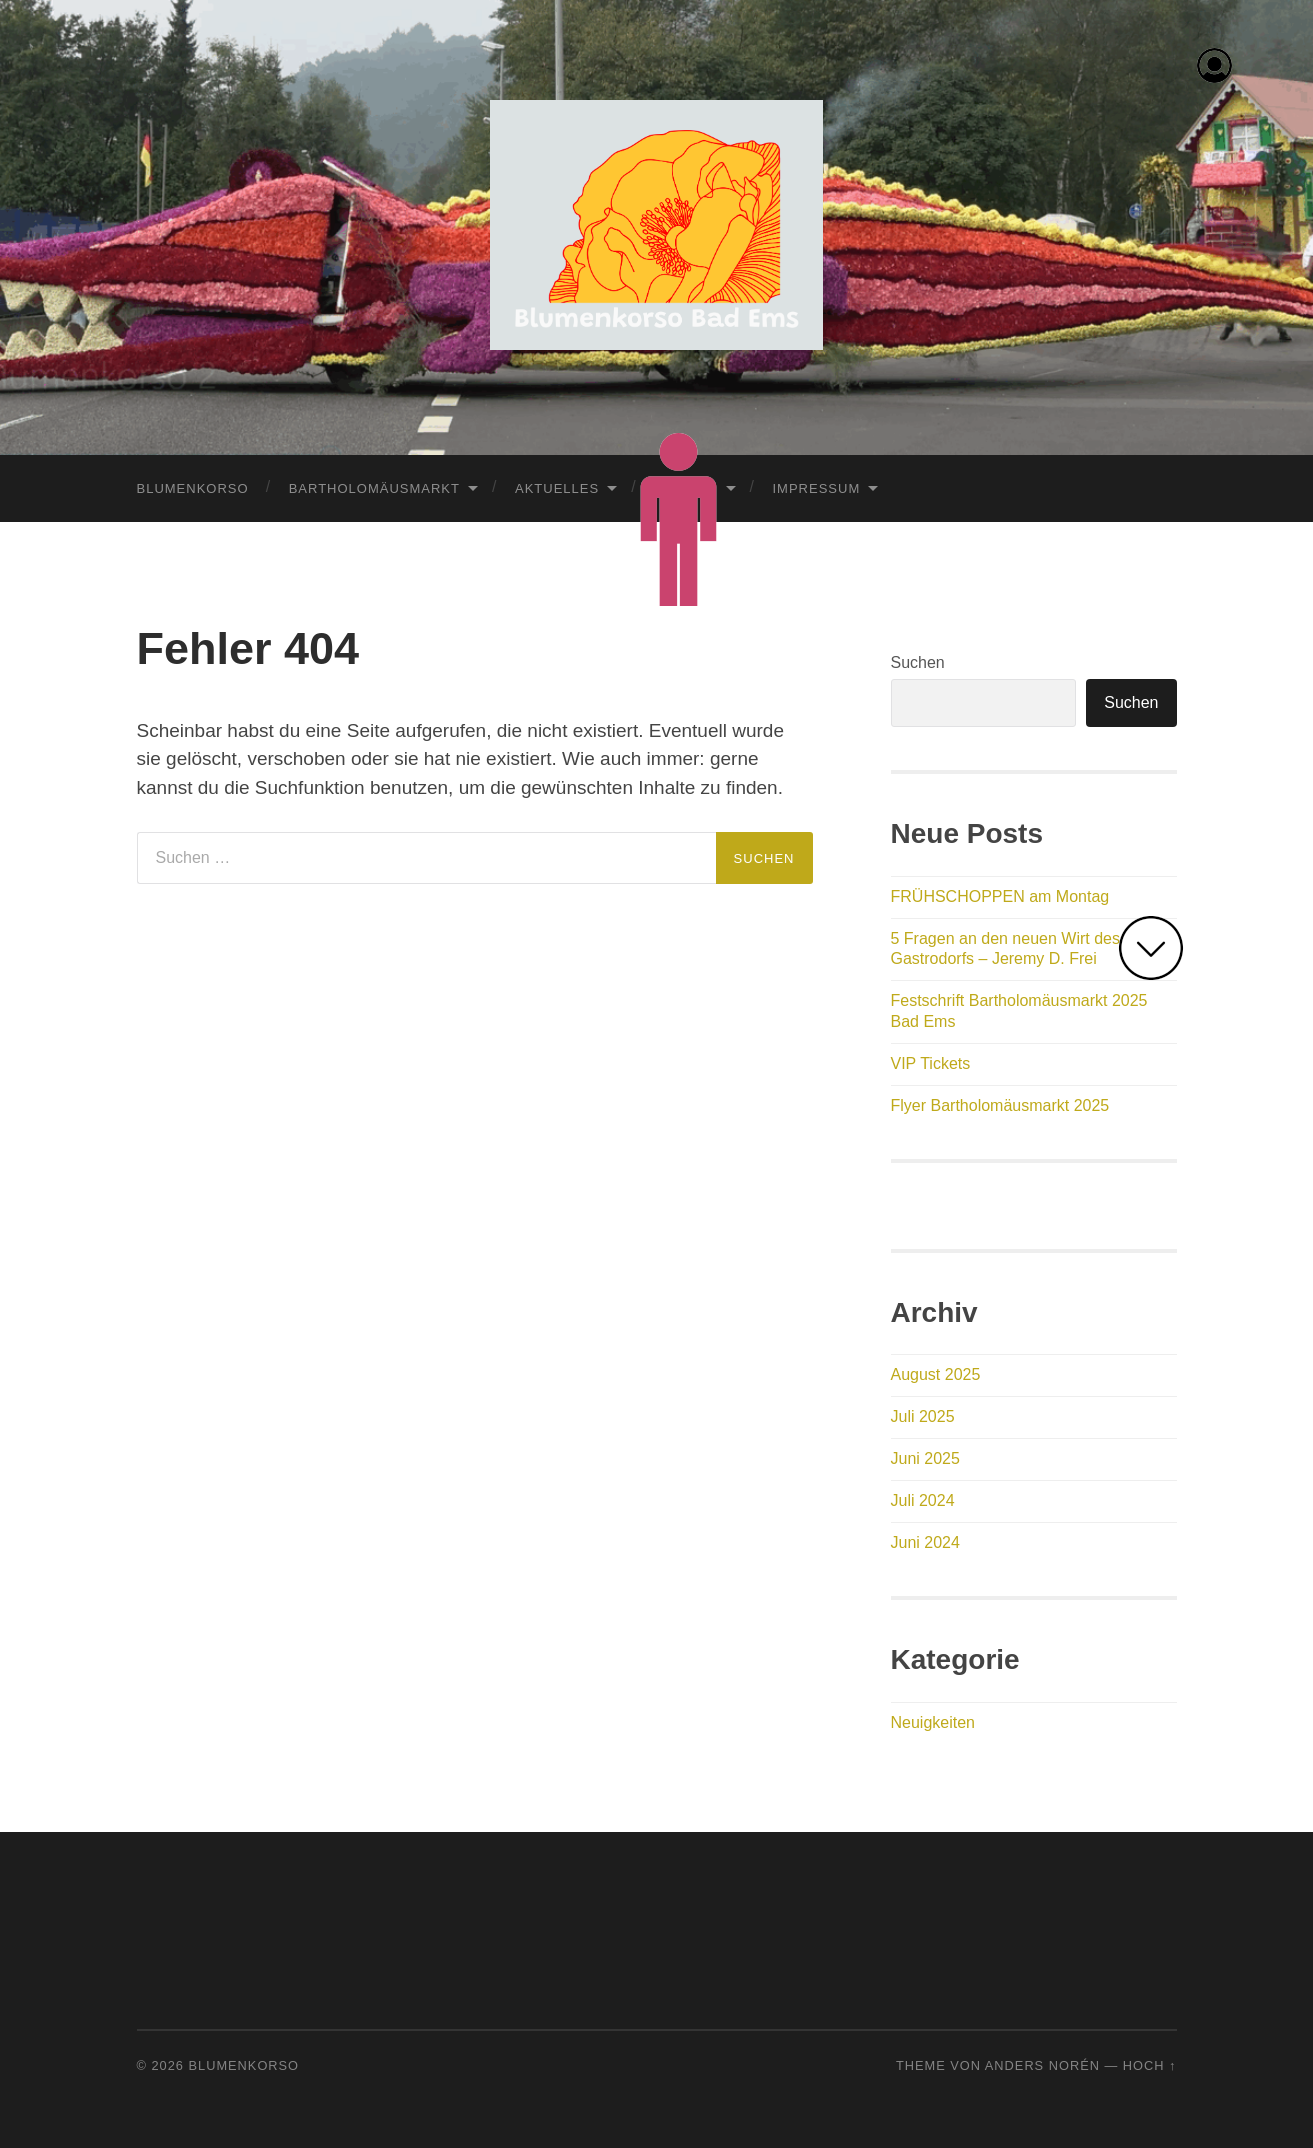 The image size is (1313, 2148). What do you see at coordinates (1214, 65) in the screenshot?
I see `view your profile` at bounding box center [1214, 65].